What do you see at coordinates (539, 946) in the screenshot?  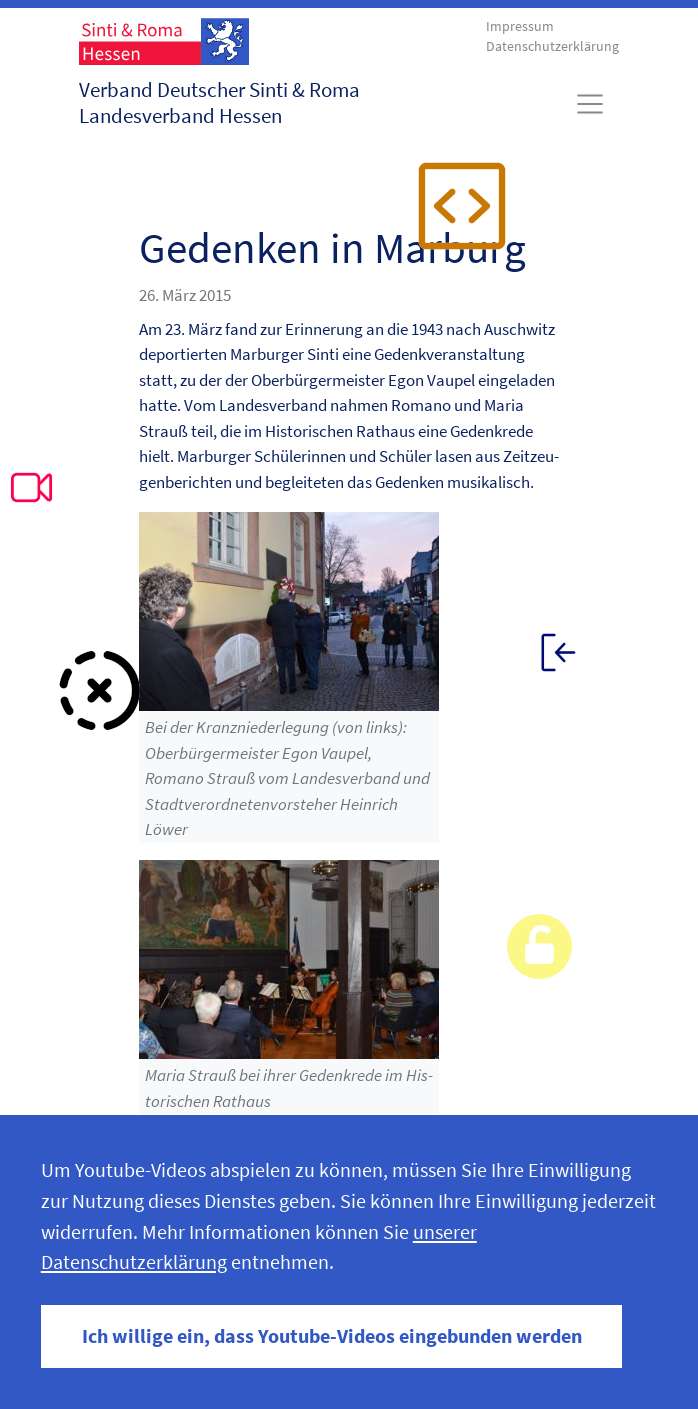 I see `view public feed content` at bounding box center [539, 946].